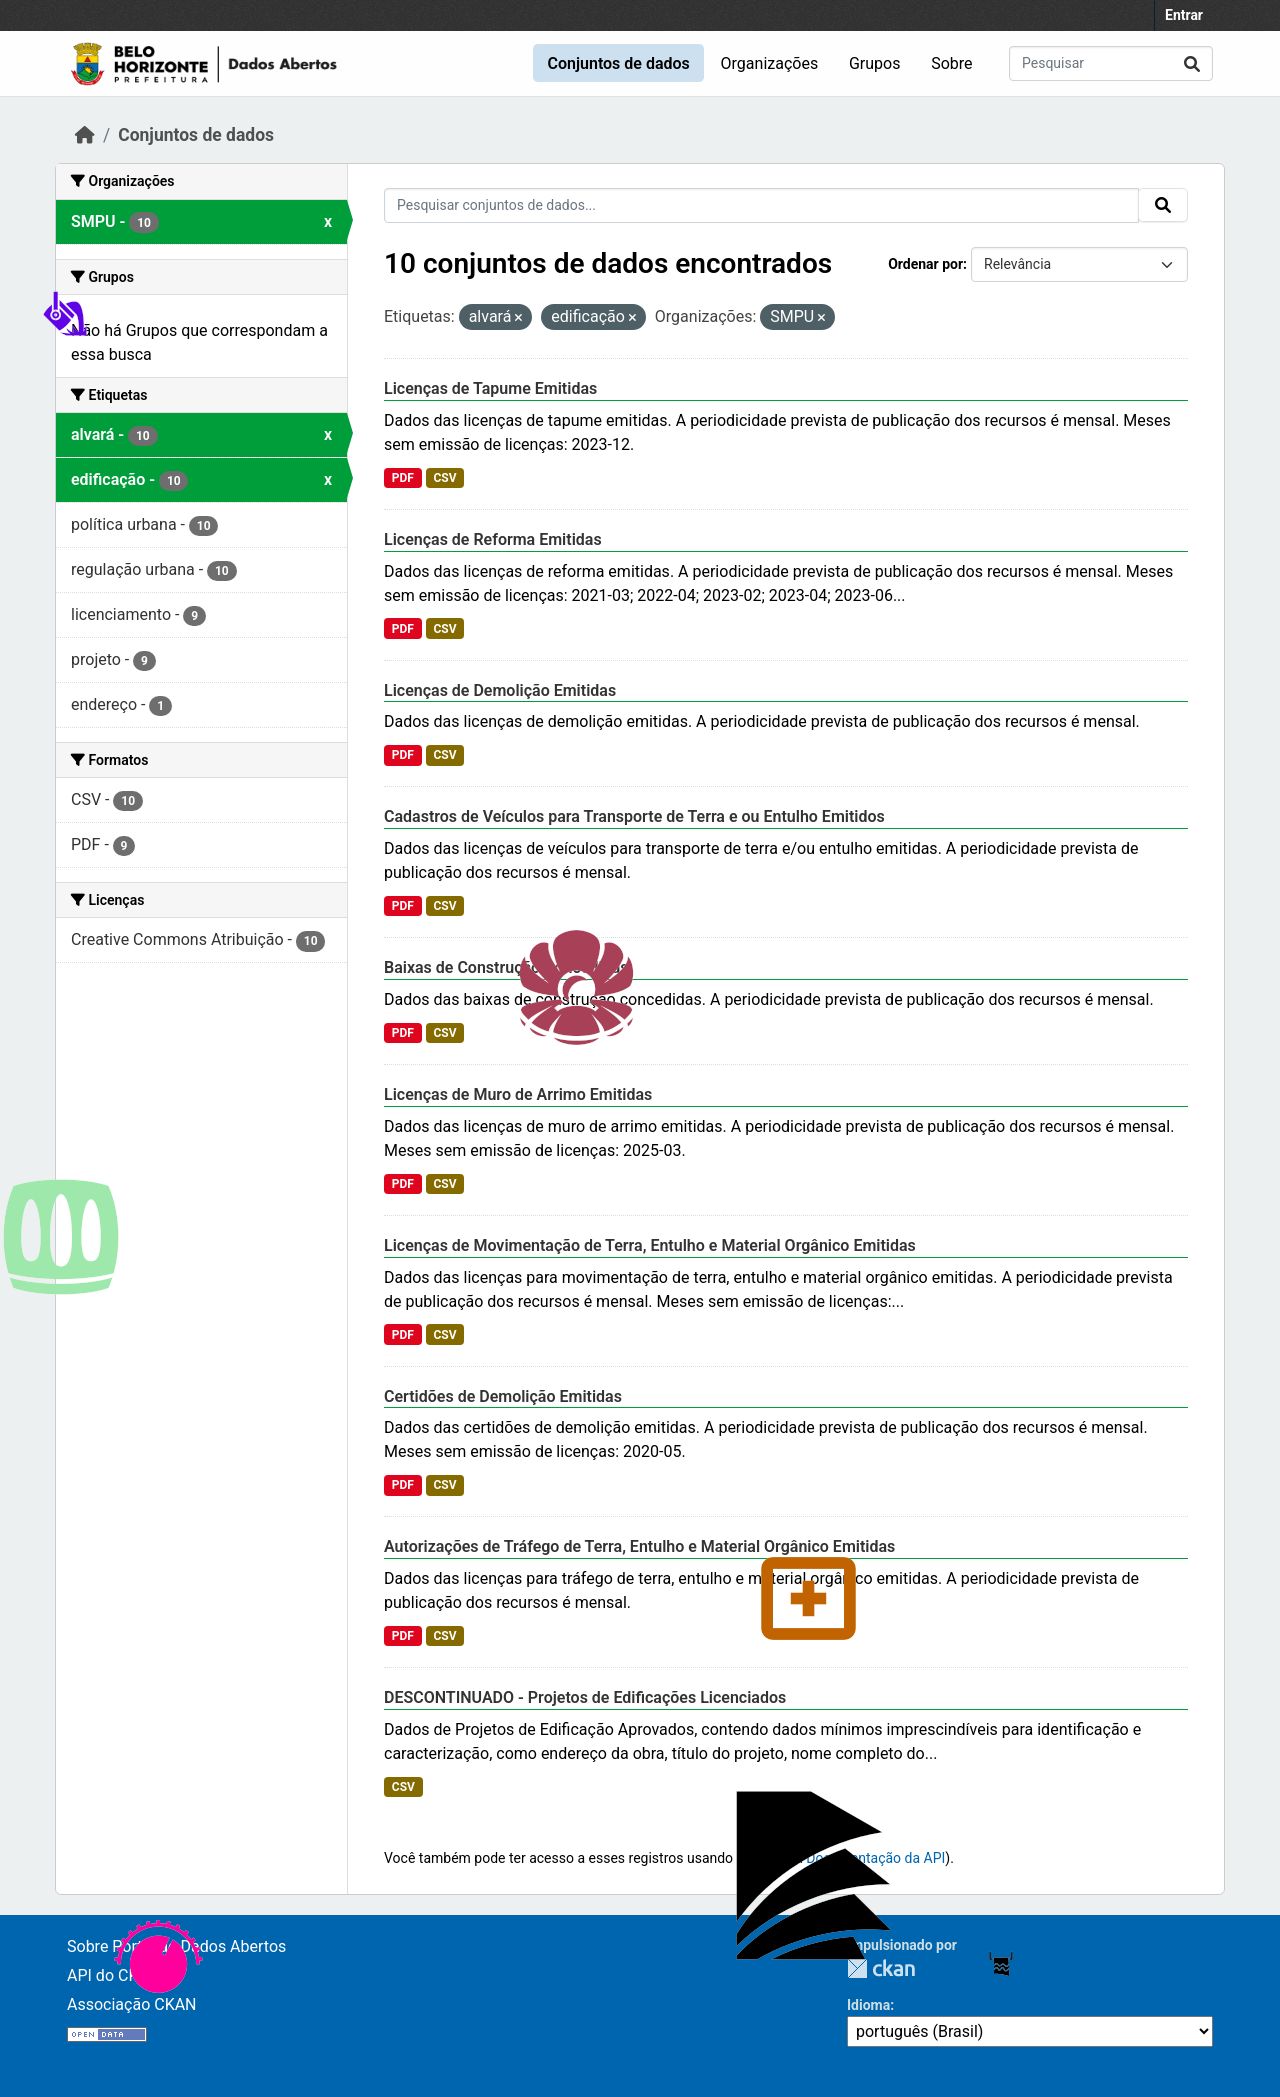 The image size is (1280, 2097). Describe the element at coordinates (158, 1956) in the screenshot. I see `adjust volume or settings level` at that location.